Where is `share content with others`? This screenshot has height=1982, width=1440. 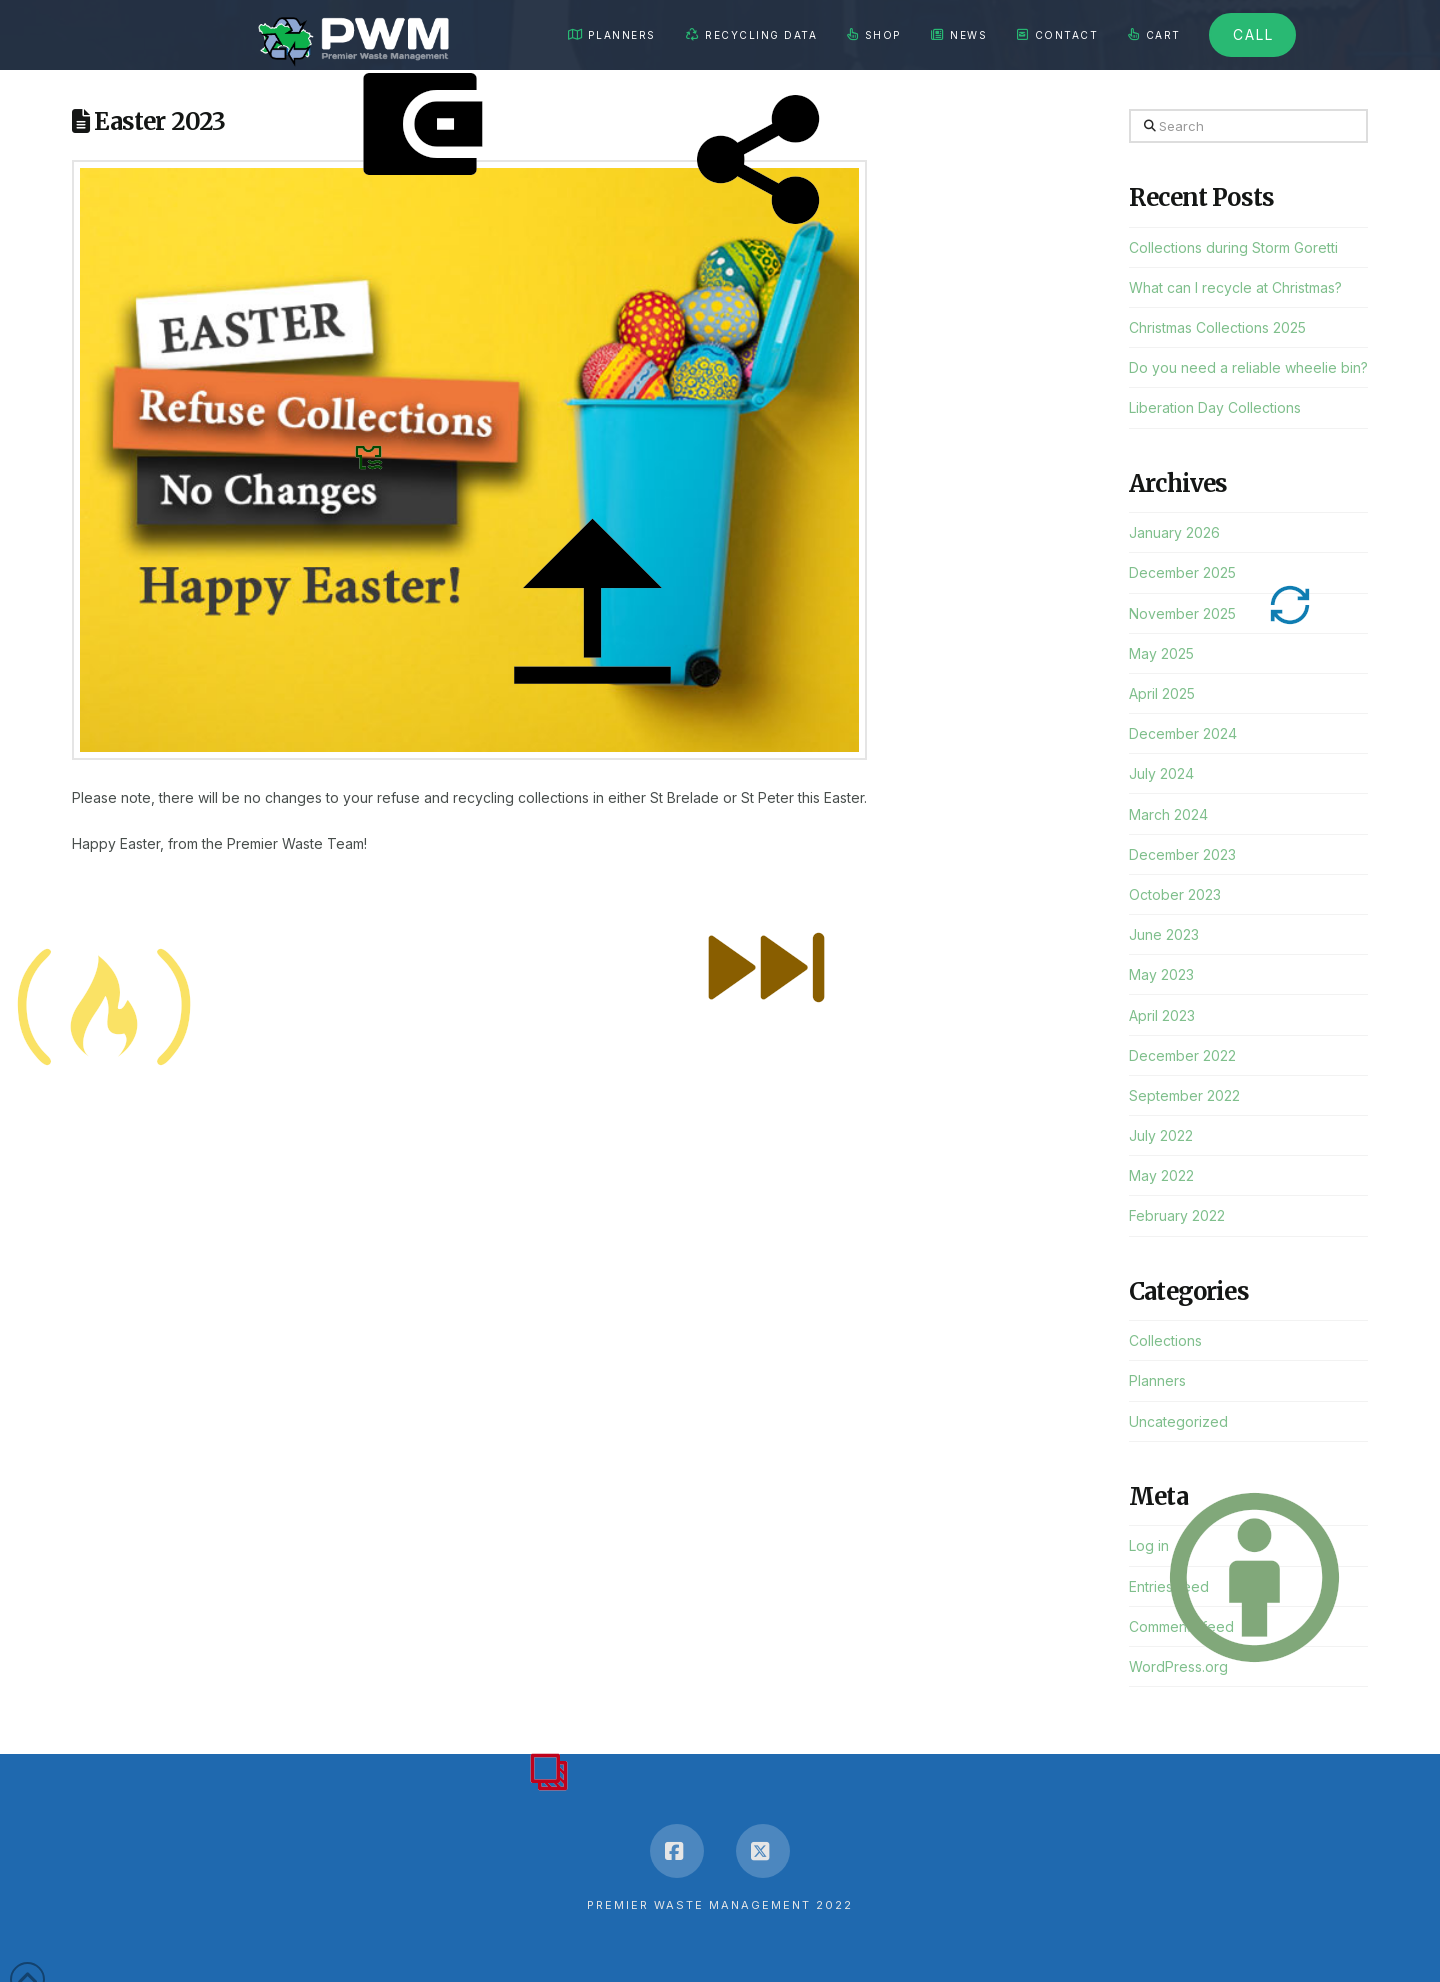 share content with others is located at coordinates (761, 159).